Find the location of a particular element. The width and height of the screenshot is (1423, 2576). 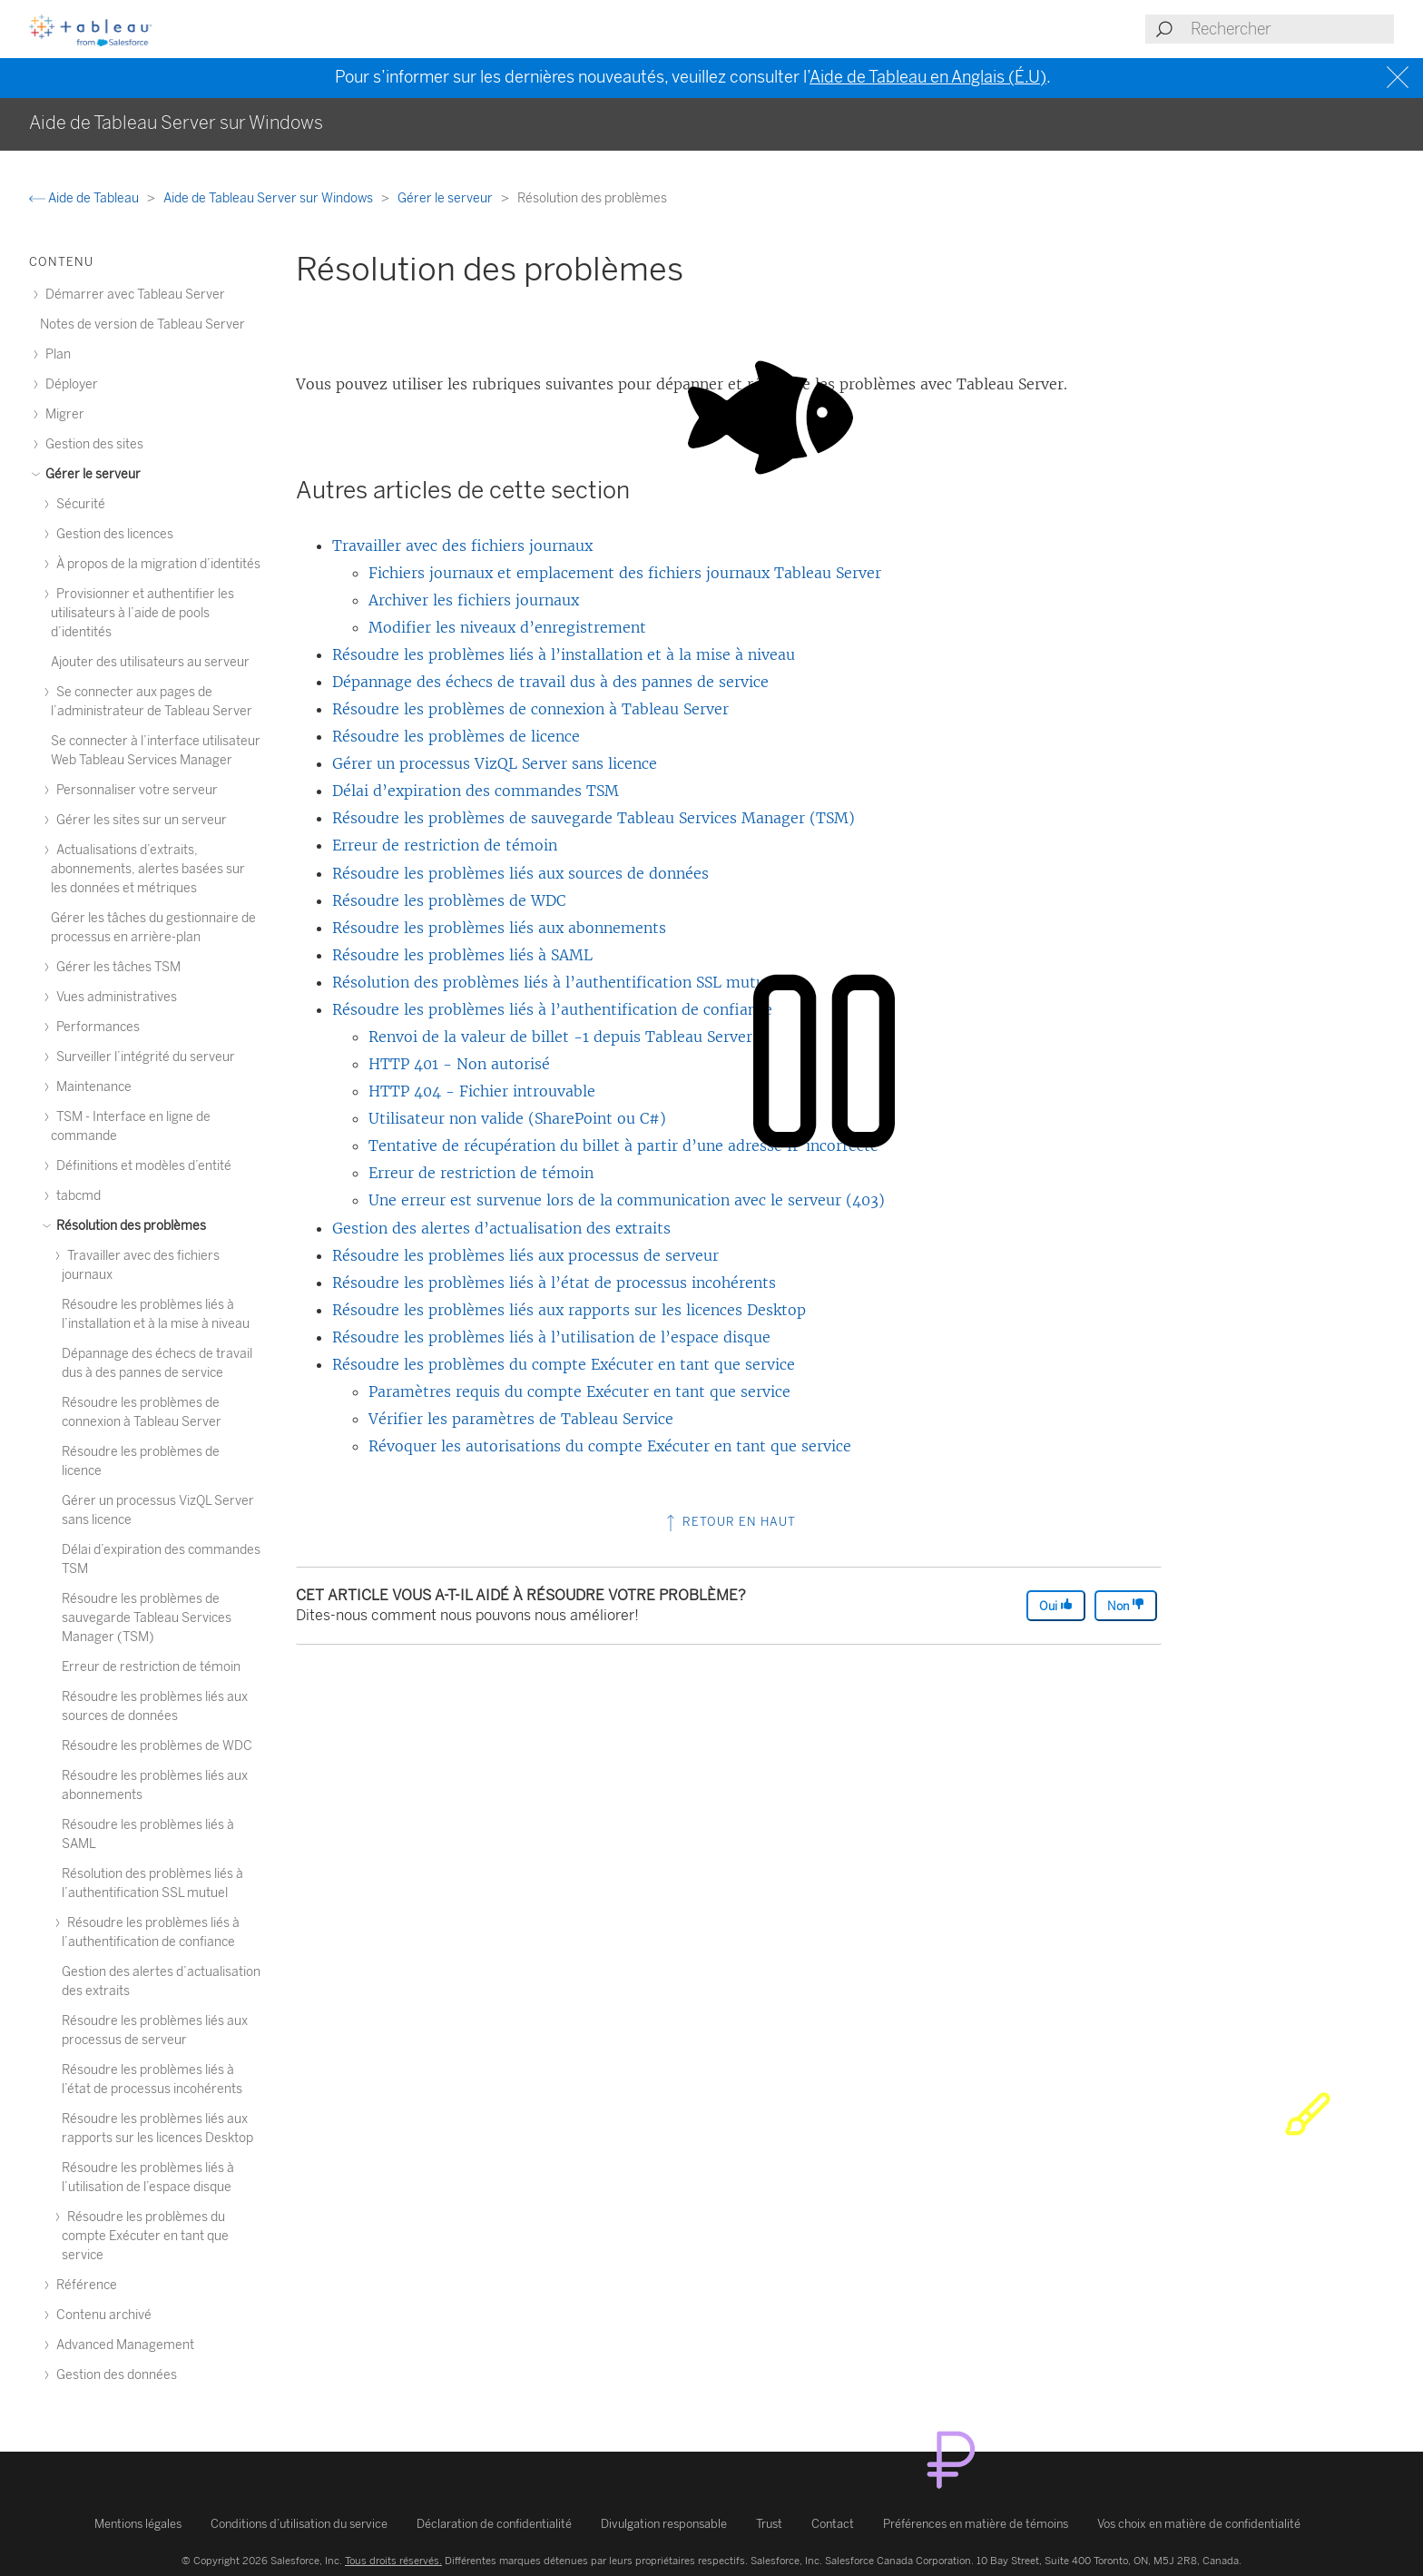

access drawing or painting tools is located at coordinates (1308, 2115).